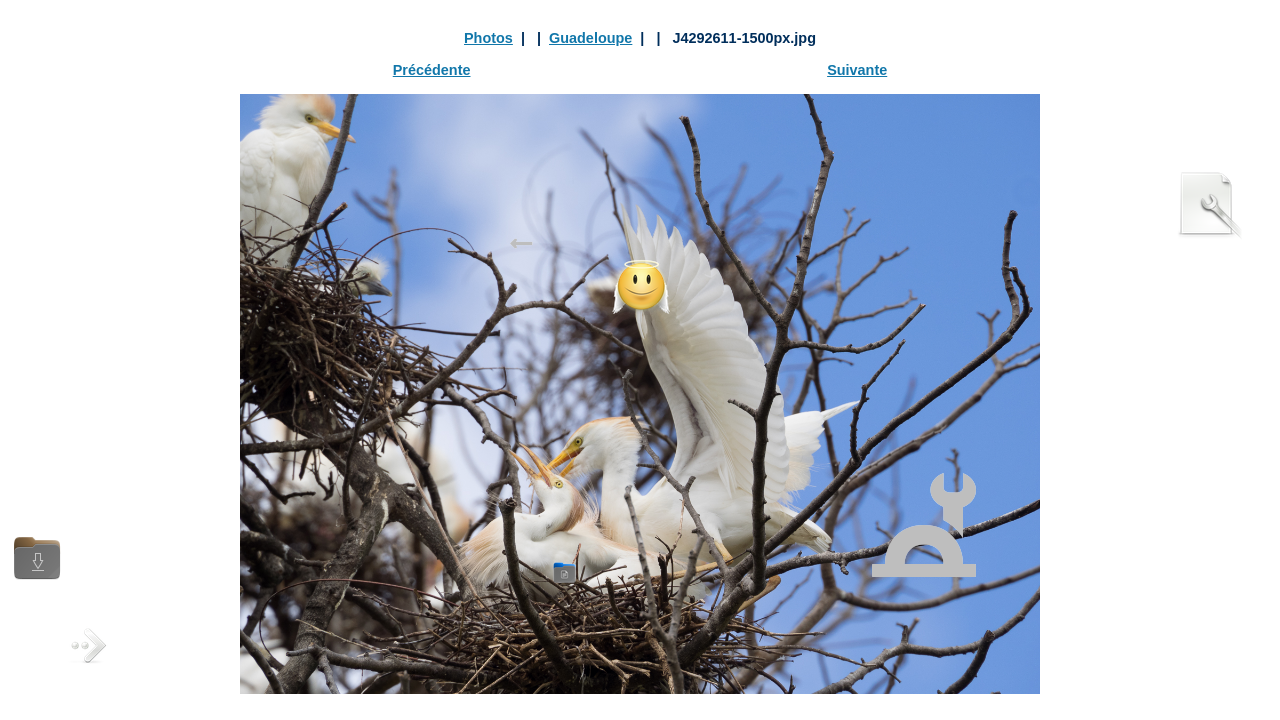 This screenshot has height=720, width=1280. I want to click on insert angel face emoji in chat, so click(641, 288).